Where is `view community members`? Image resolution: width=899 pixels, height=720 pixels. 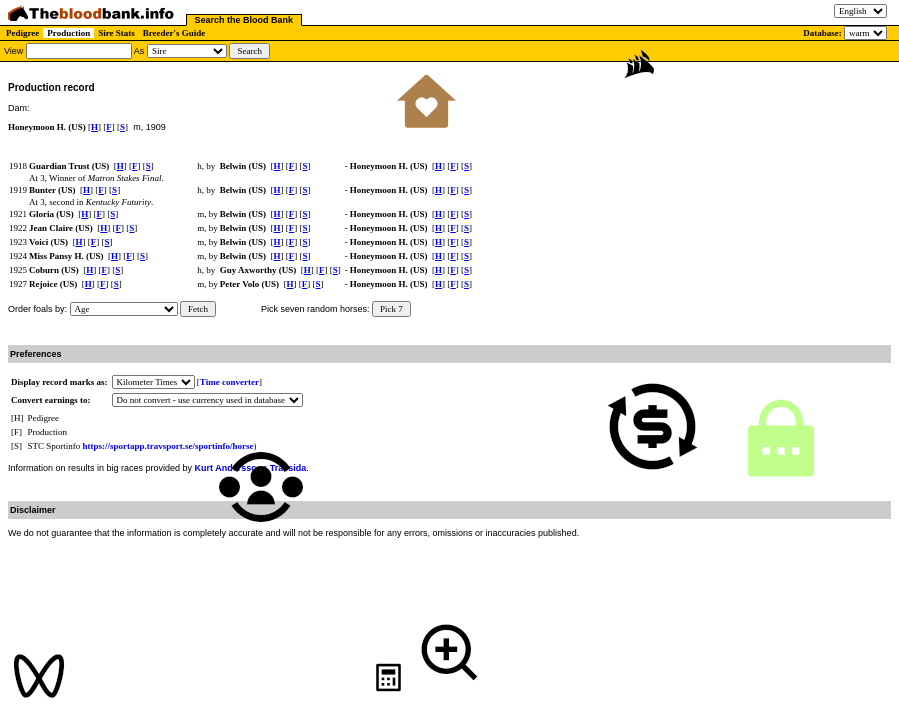 view community members is located at coordinates (261, 487).